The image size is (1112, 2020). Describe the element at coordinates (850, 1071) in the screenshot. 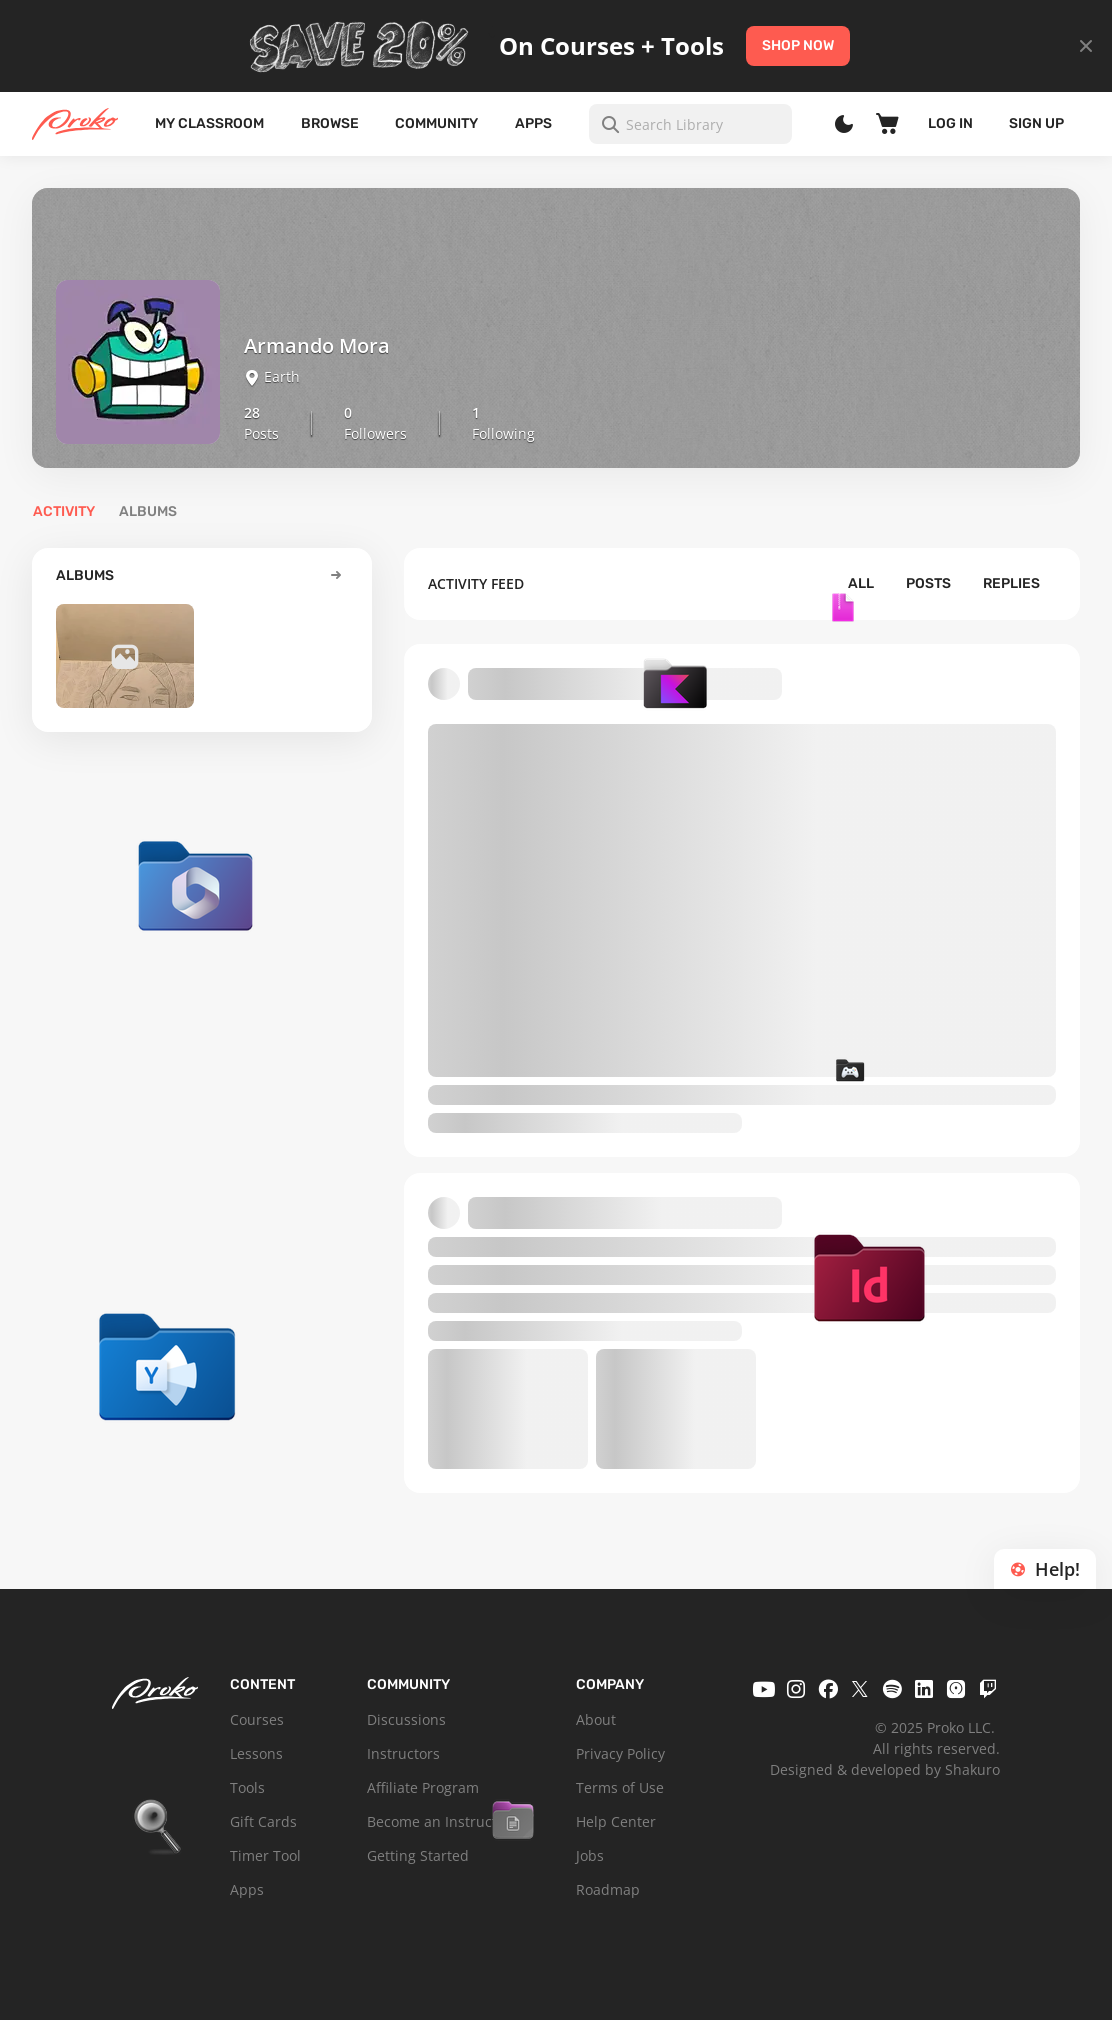

I see `open microsoft games folder` at that location.